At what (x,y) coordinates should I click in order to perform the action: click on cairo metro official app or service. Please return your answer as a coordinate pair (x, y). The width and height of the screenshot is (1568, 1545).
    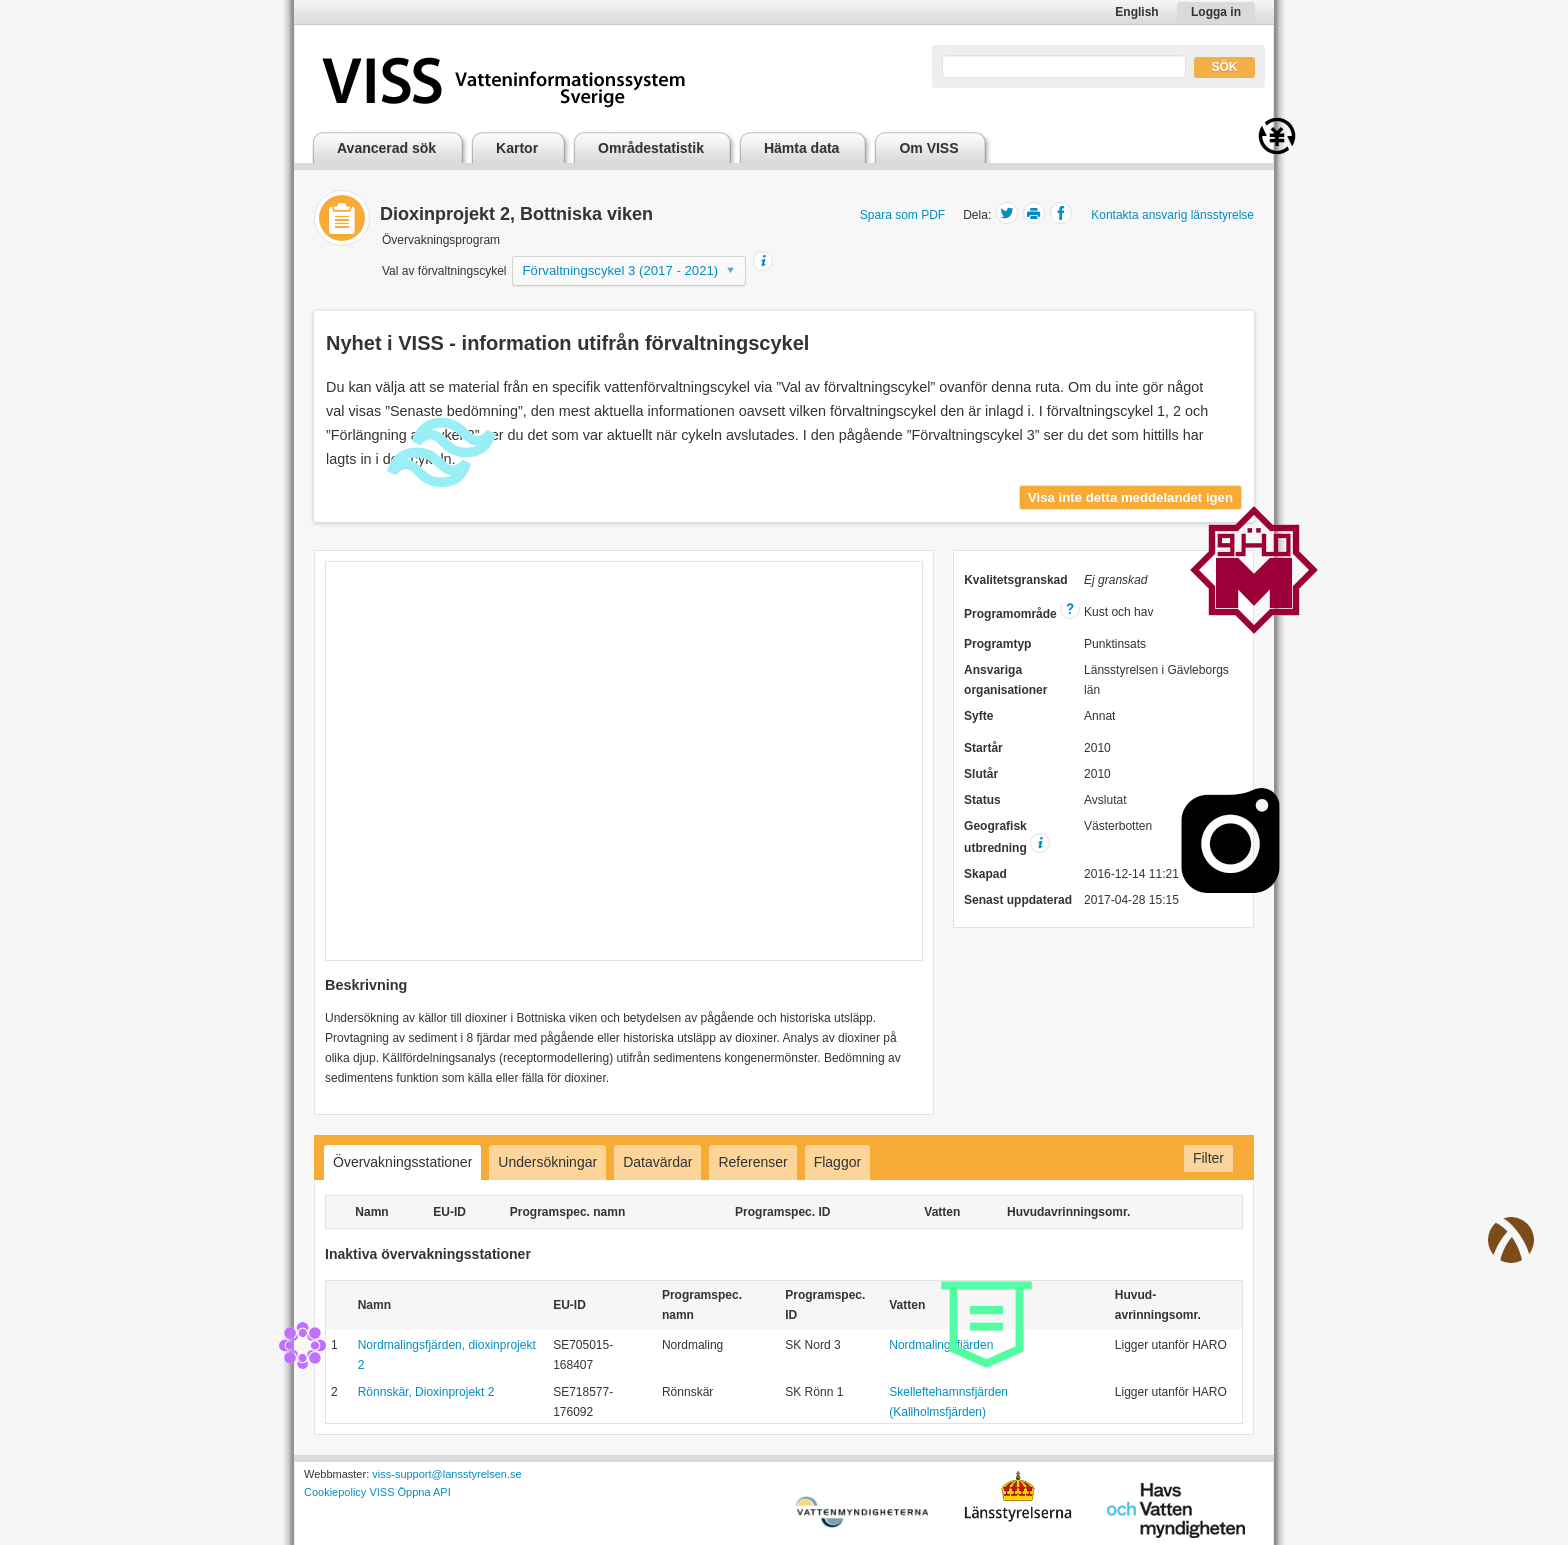
    Looking at the image, I should click on (1254, 570).